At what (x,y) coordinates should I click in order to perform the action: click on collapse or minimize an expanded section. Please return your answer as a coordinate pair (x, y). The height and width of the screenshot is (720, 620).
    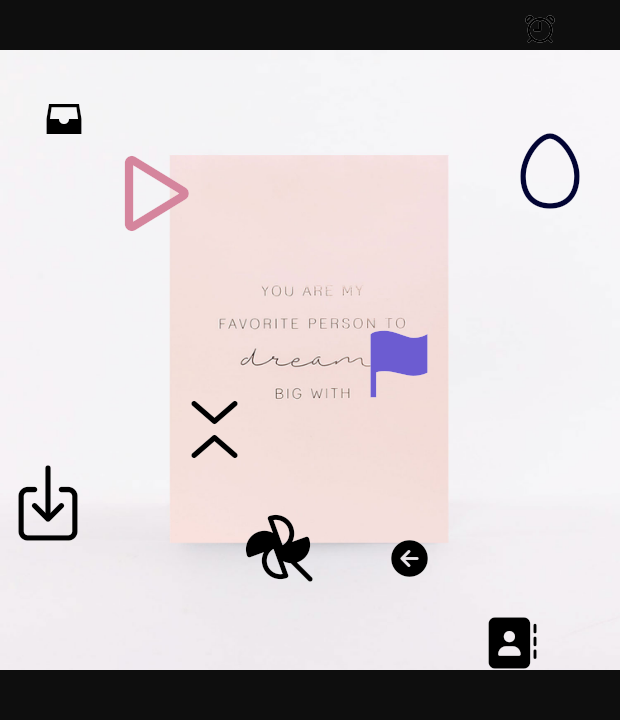
    Looking at the image, I should click on (214, 429).